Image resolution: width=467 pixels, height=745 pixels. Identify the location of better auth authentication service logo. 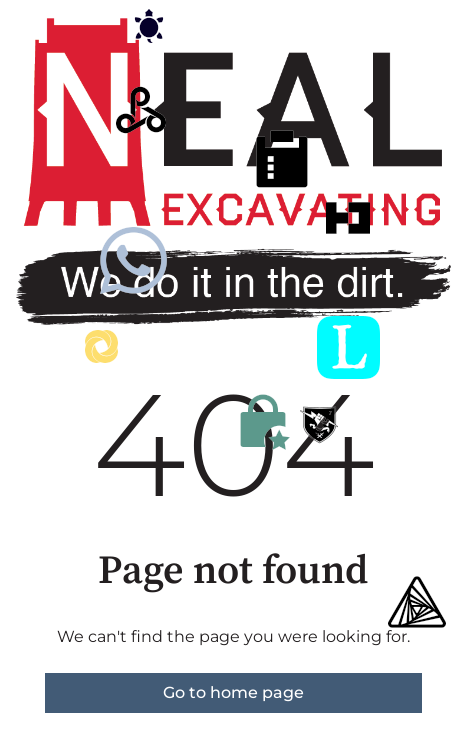
(348, 218).